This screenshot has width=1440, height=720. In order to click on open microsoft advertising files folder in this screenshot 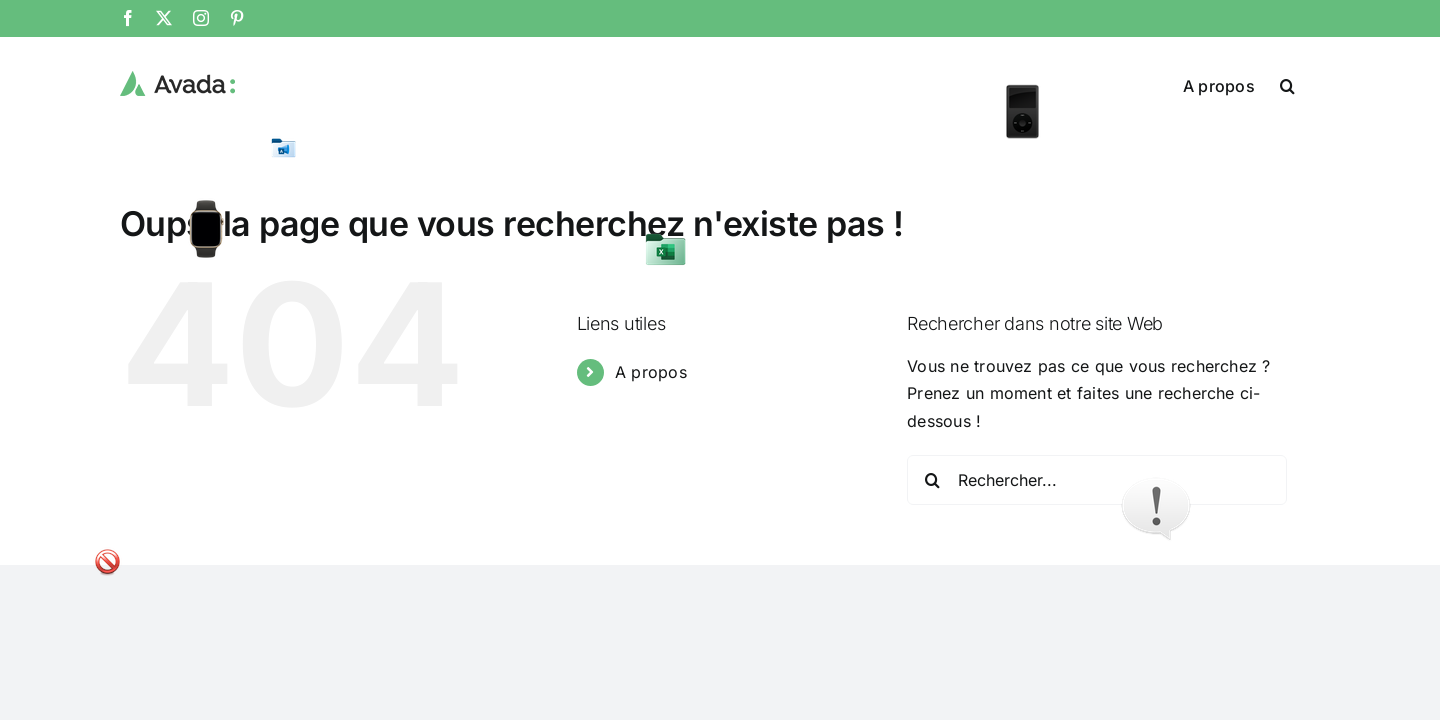, I will do `click(283, 148)`.